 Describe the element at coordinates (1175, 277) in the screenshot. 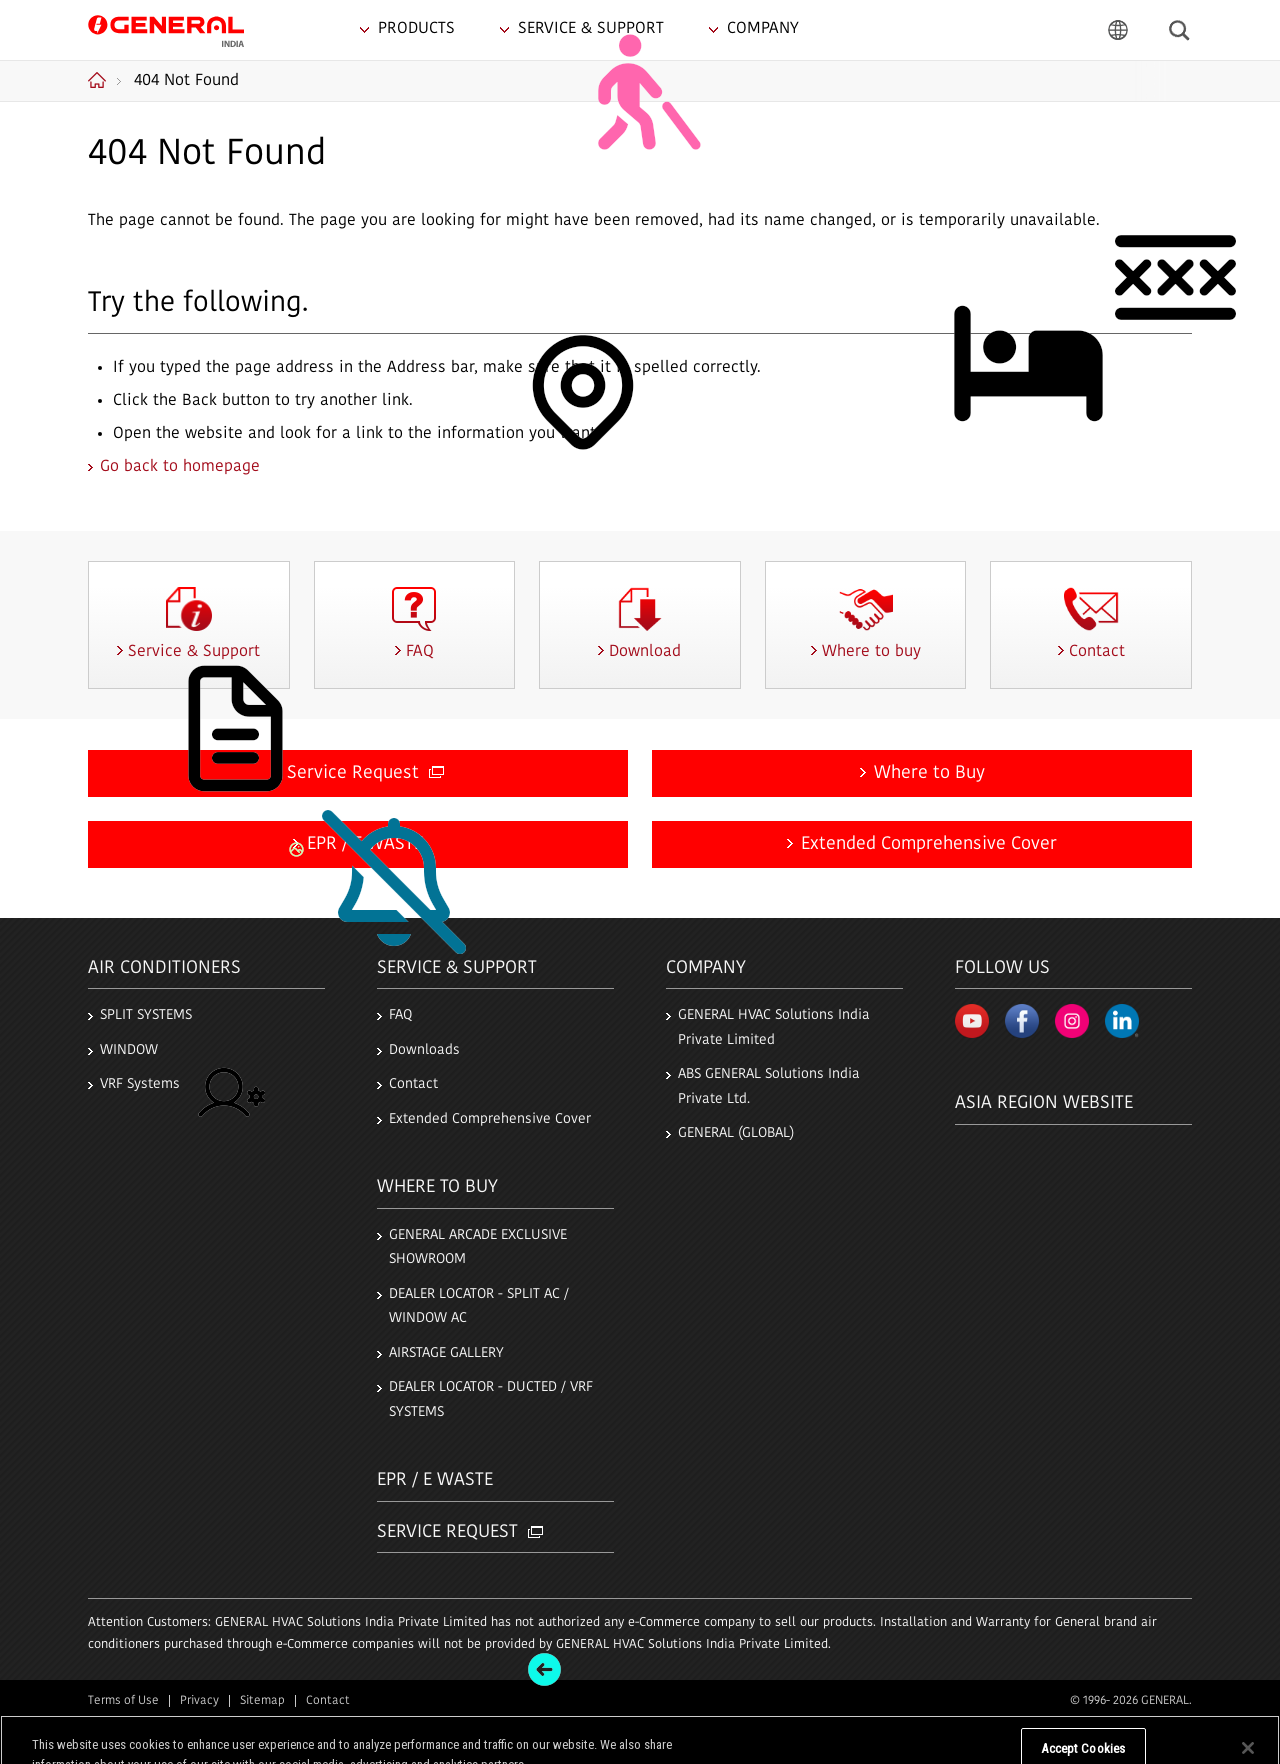

I see `delete multiple selected items` at that location.